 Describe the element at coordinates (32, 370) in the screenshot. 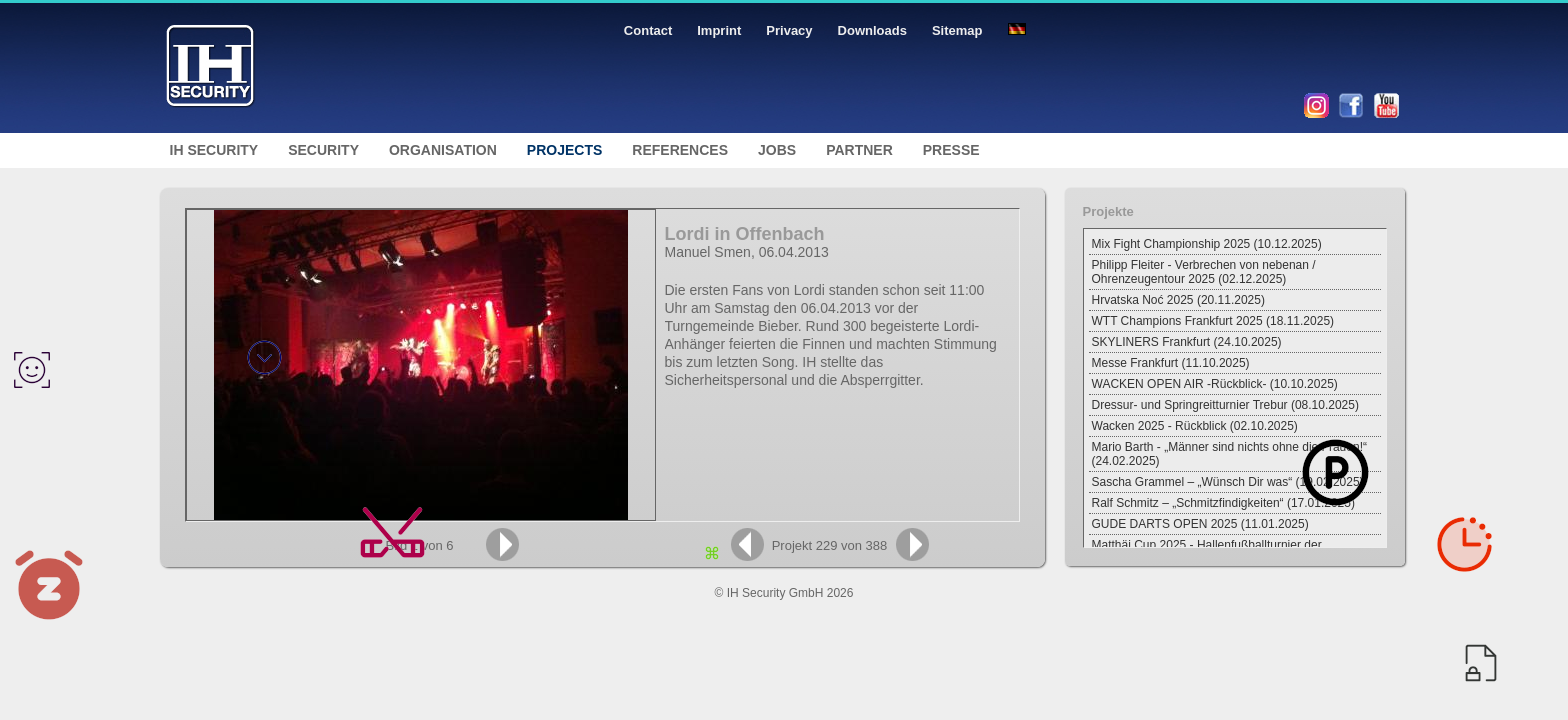

I see `scan face to unlock or authenticate` at that location.